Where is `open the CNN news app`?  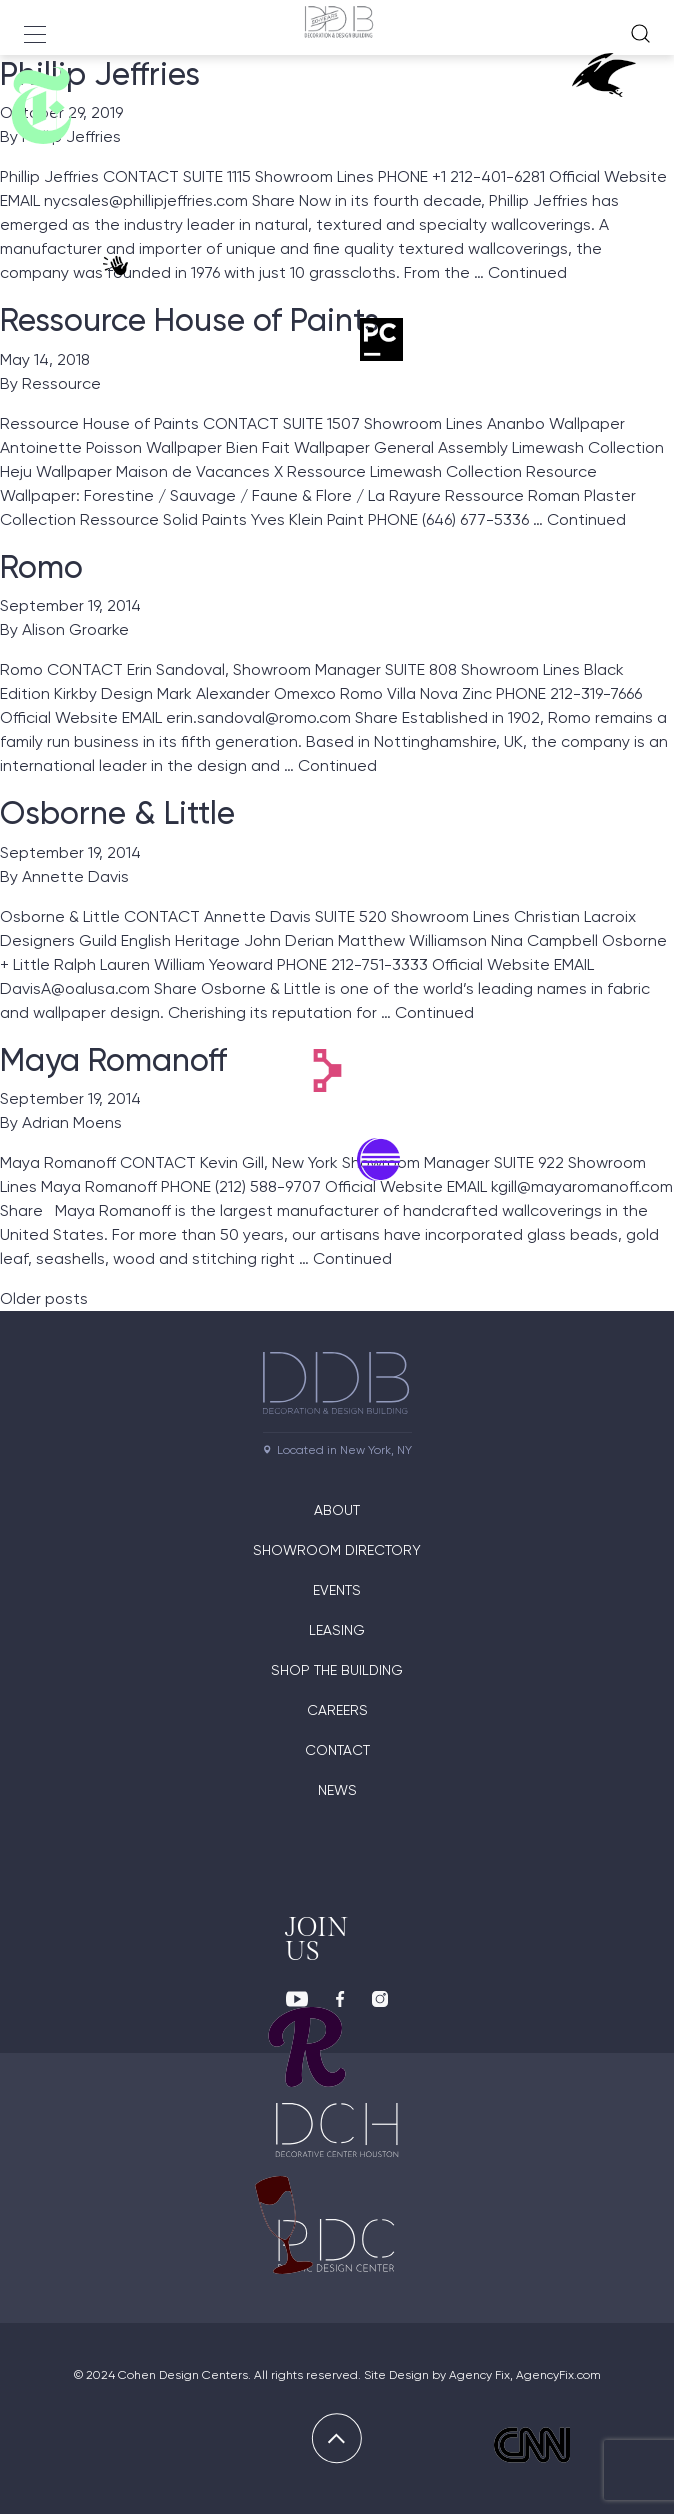
open the CNN news app is located at coordinates (532, 2445).